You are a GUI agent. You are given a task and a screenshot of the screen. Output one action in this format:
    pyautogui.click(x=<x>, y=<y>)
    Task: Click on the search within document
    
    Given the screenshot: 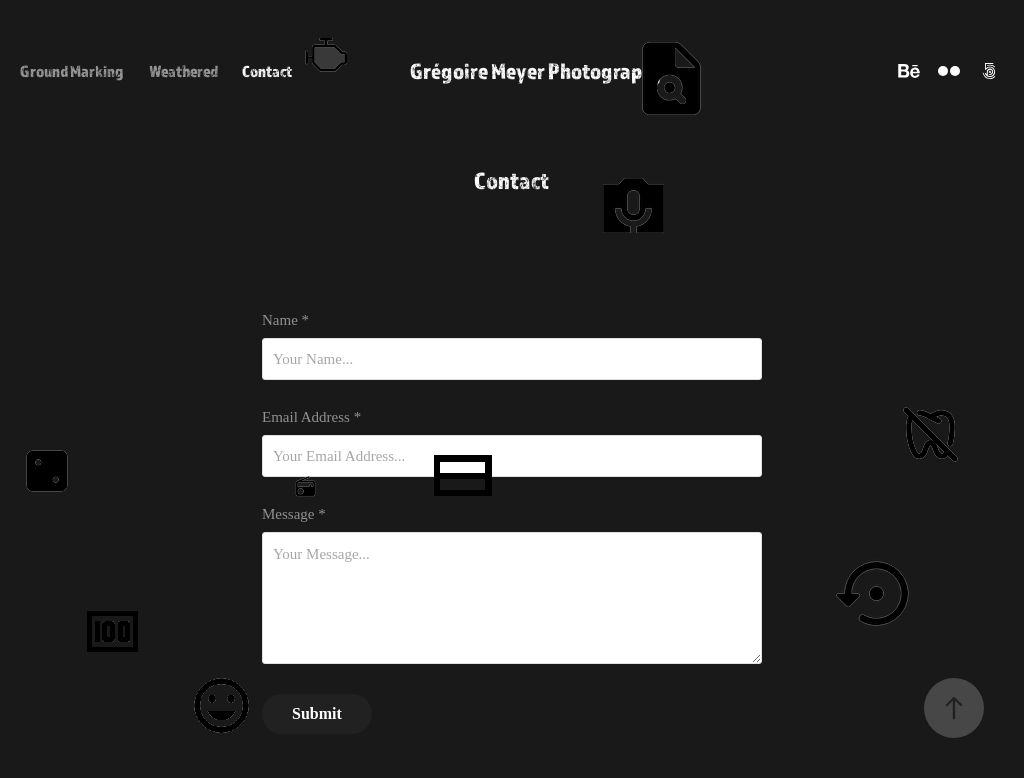 What is the action you would take?
    pyautogui.click(x=671, y=78)
    